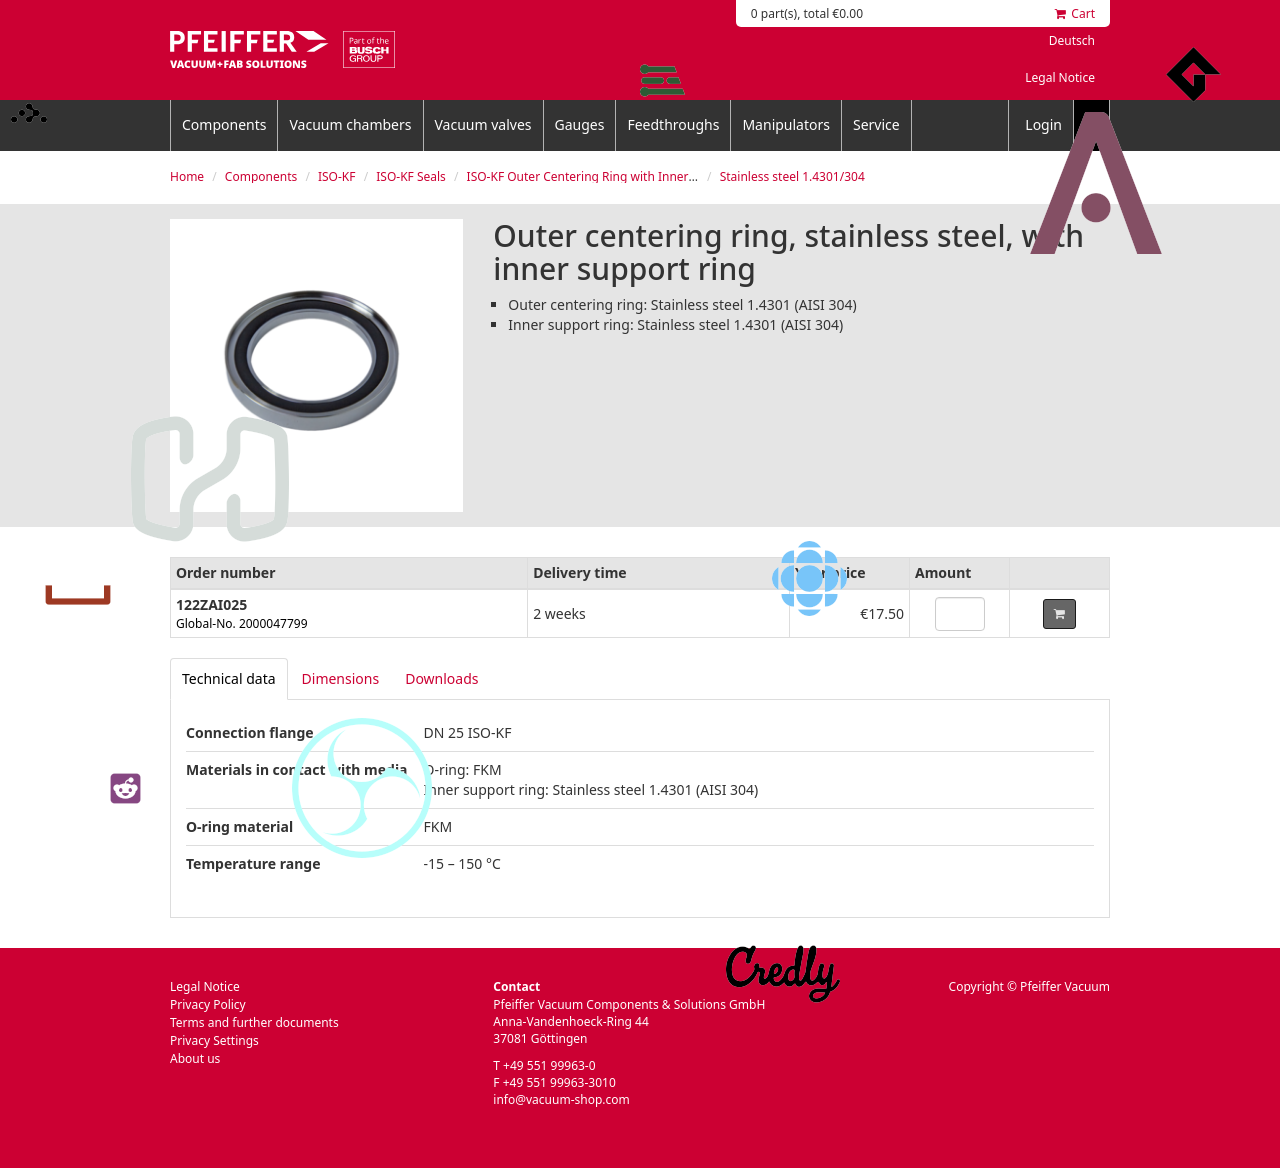 The height and width of the screenshot is (1168, 1280). Describe the element at coordinates (662, 80) in the screenshot. I see `open Edge Impulse platform` at that location.